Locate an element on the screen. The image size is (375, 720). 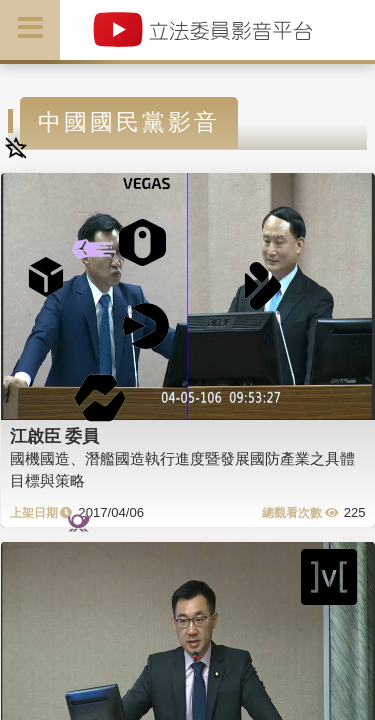
Deutsche Post company logo is located at coordinates (79, 523).